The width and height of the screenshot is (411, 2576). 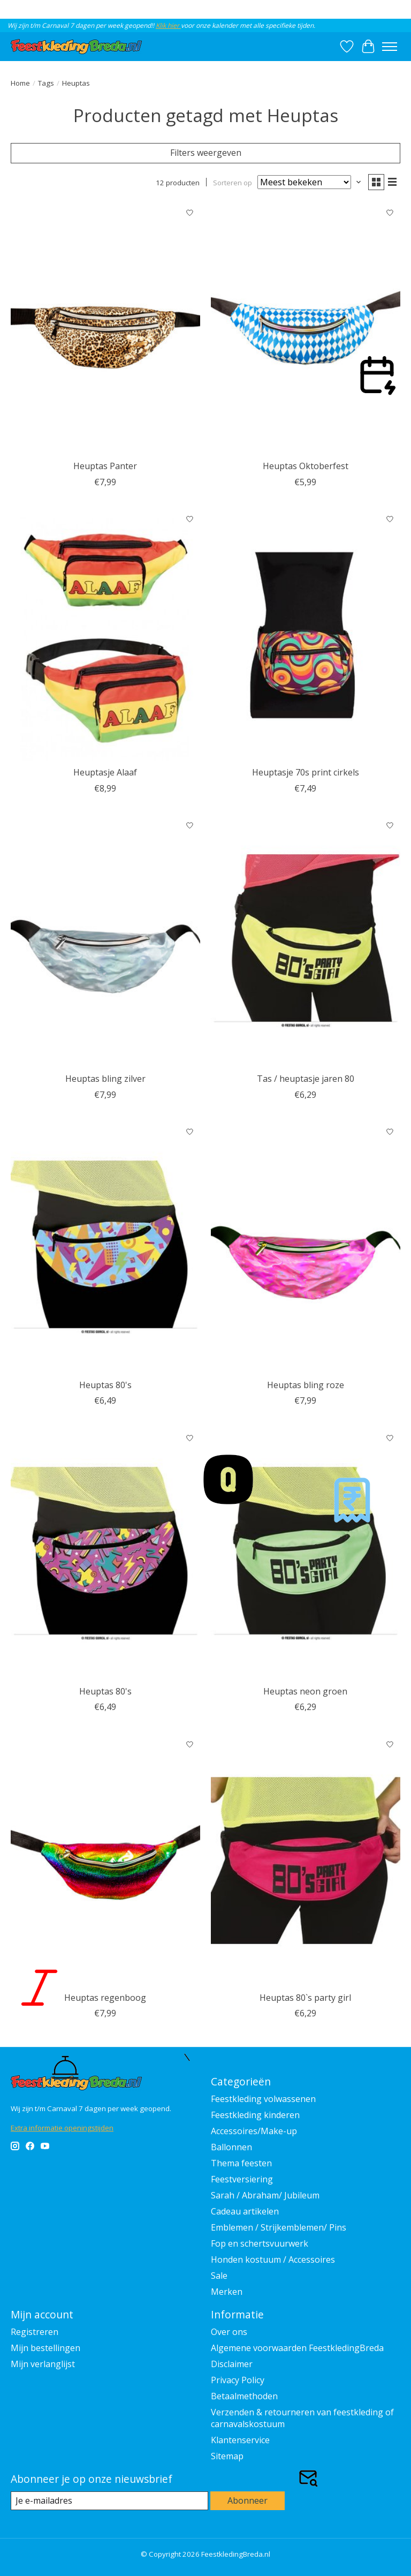 I want to click on represents the letter Q in a keyboard or text input, so click(x=228, y=1479).